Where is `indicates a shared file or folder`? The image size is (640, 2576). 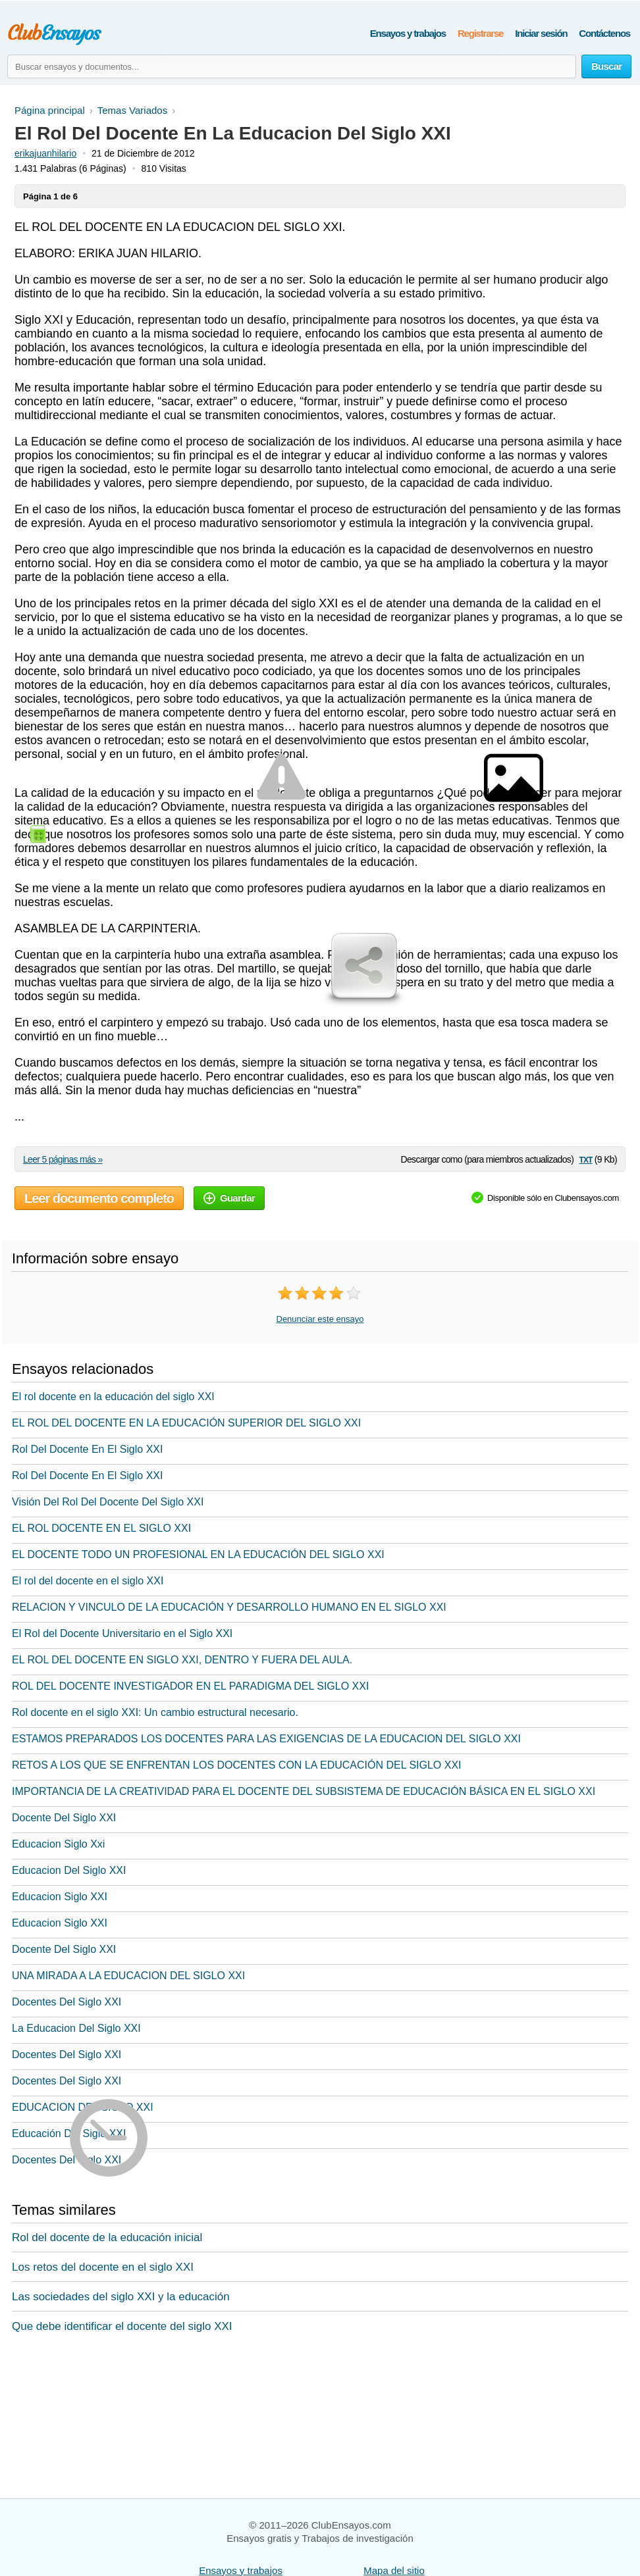
indicates a shared file or folder is located at coordinates (365, 969).